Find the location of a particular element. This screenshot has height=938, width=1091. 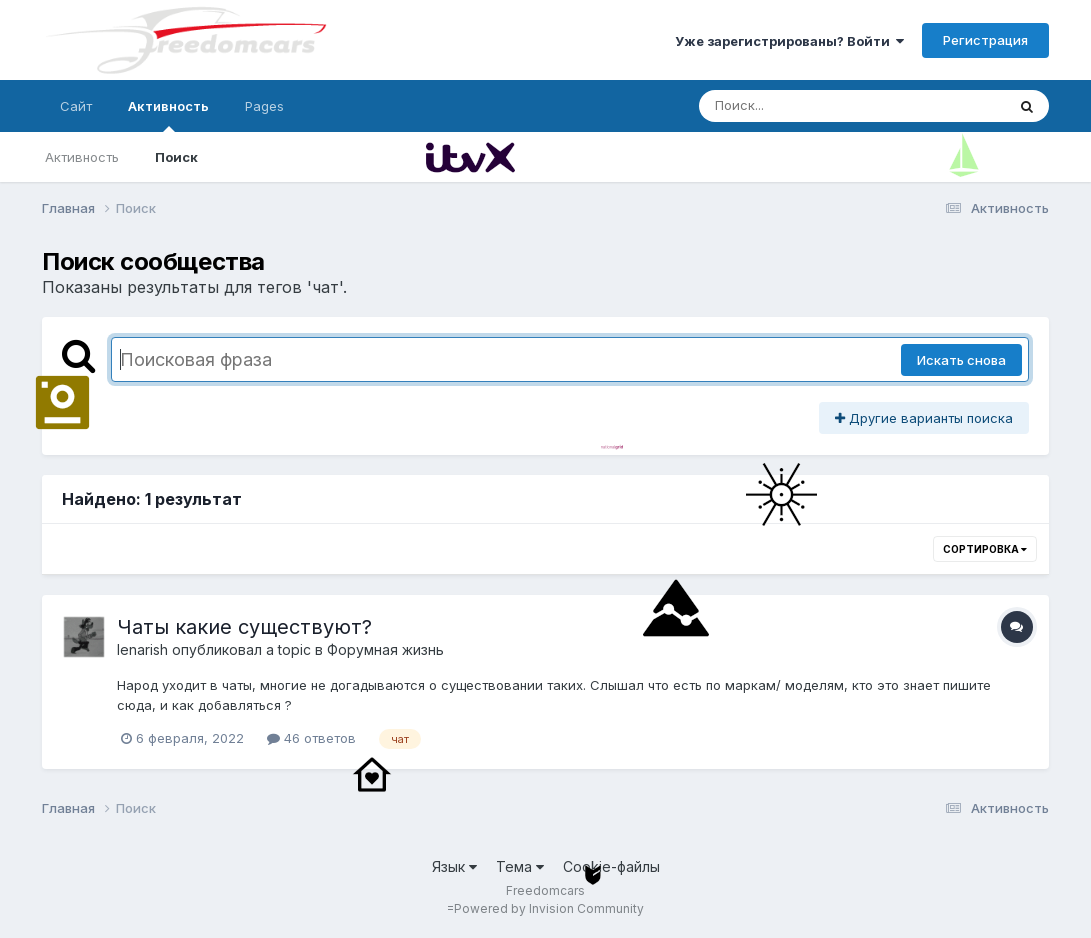

visit Big Cartel website or app is located at coordinates (593, 875).